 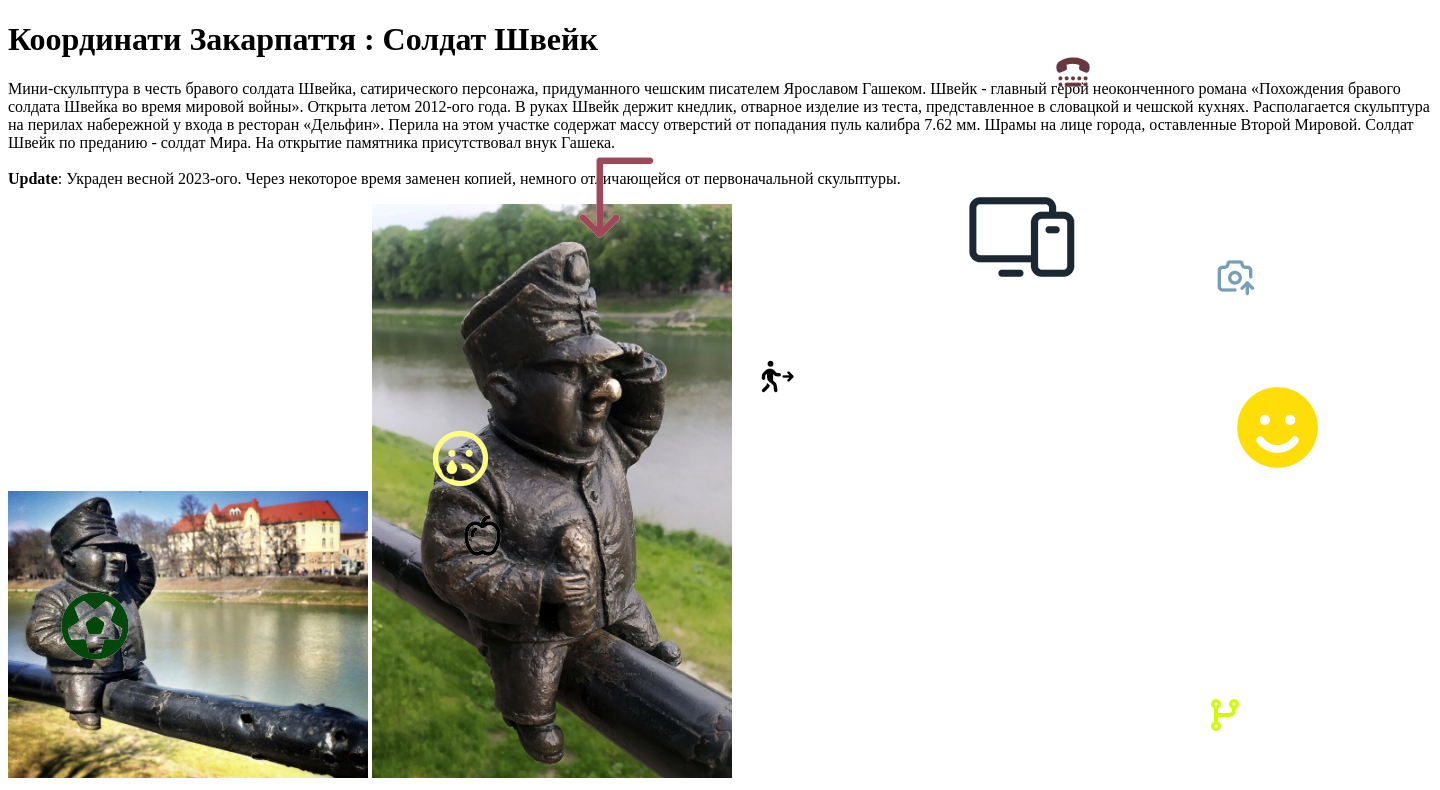 I want to click on indicates a sad or negative emotional state, so click(x=460, y=458).